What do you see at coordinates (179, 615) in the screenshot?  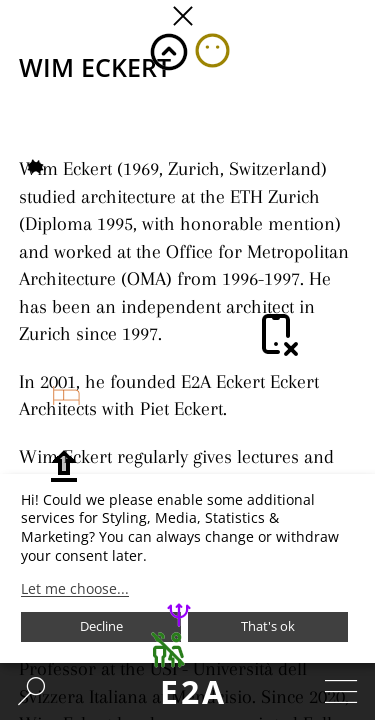 I see `neptune or poseidon symbol in astrology or mythology app` at bounding box center [179, 615].